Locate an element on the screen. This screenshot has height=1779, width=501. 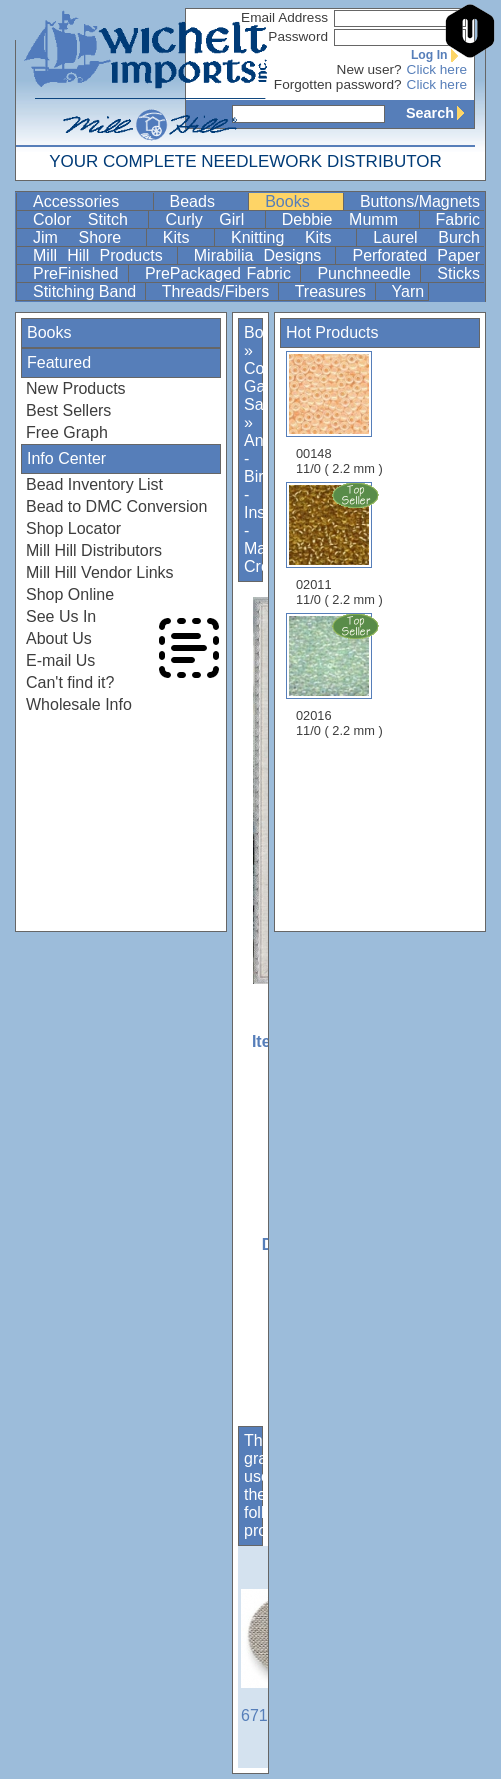
select text within a document is located at coordinates (189, 648).